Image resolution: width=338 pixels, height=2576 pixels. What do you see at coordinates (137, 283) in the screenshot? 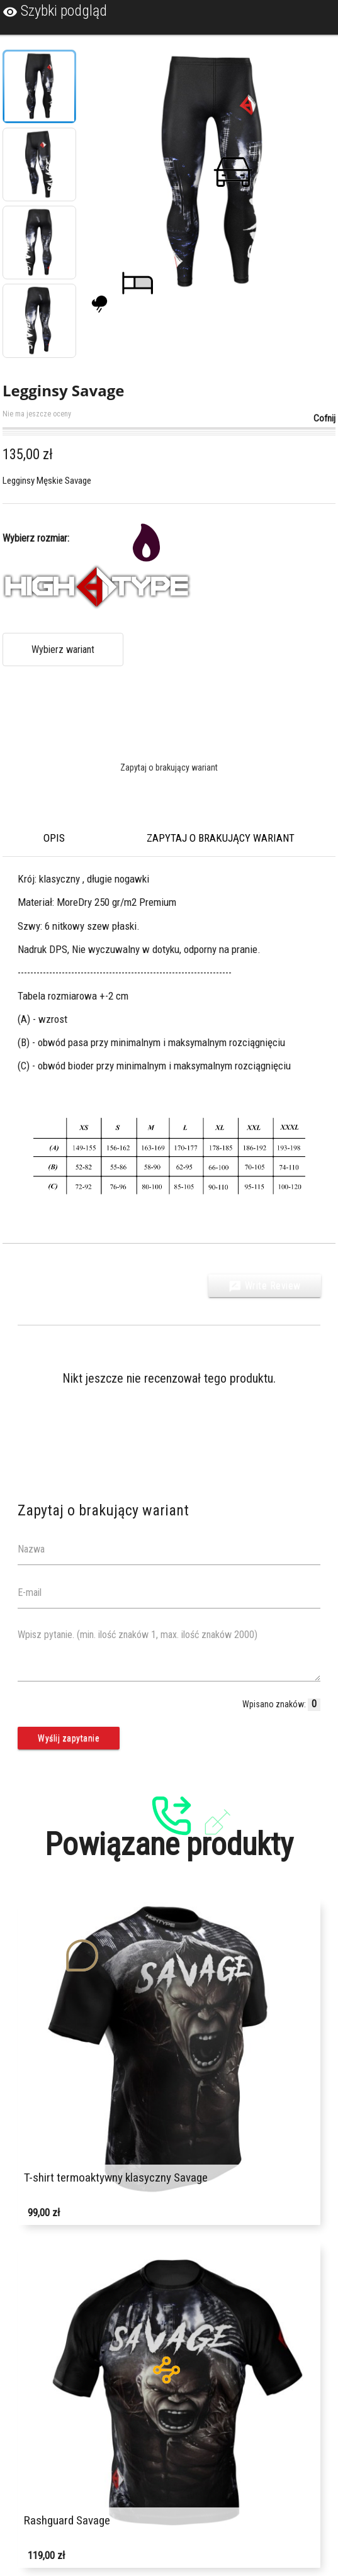
I see `view hotel or accommodation options` at bounding box center [137, 283].